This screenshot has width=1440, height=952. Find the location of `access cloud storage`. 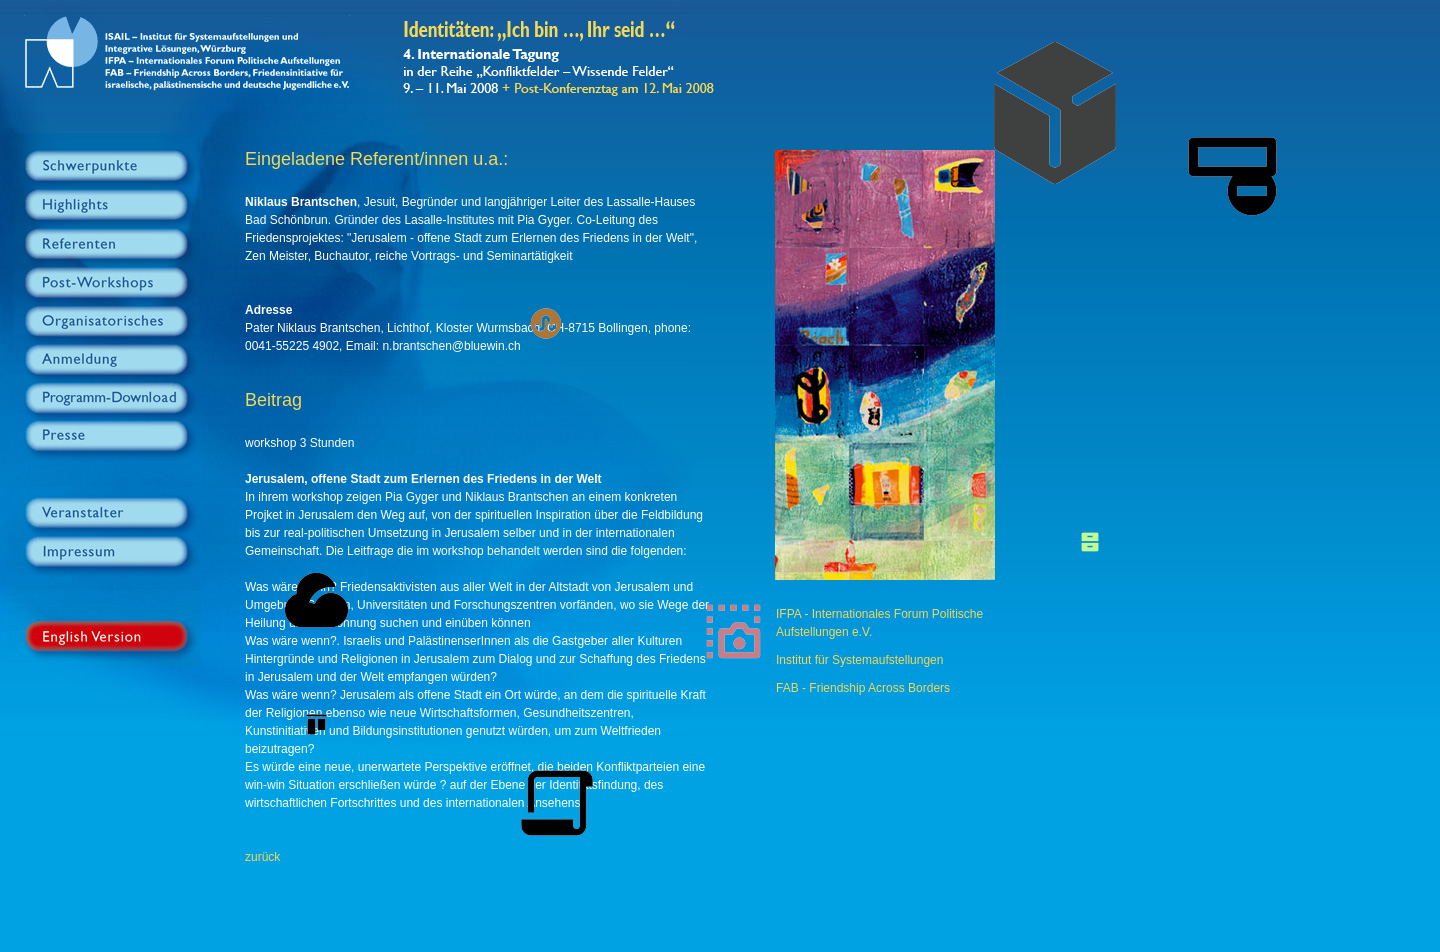

access cloud storage is located at coordinates (316, 601).